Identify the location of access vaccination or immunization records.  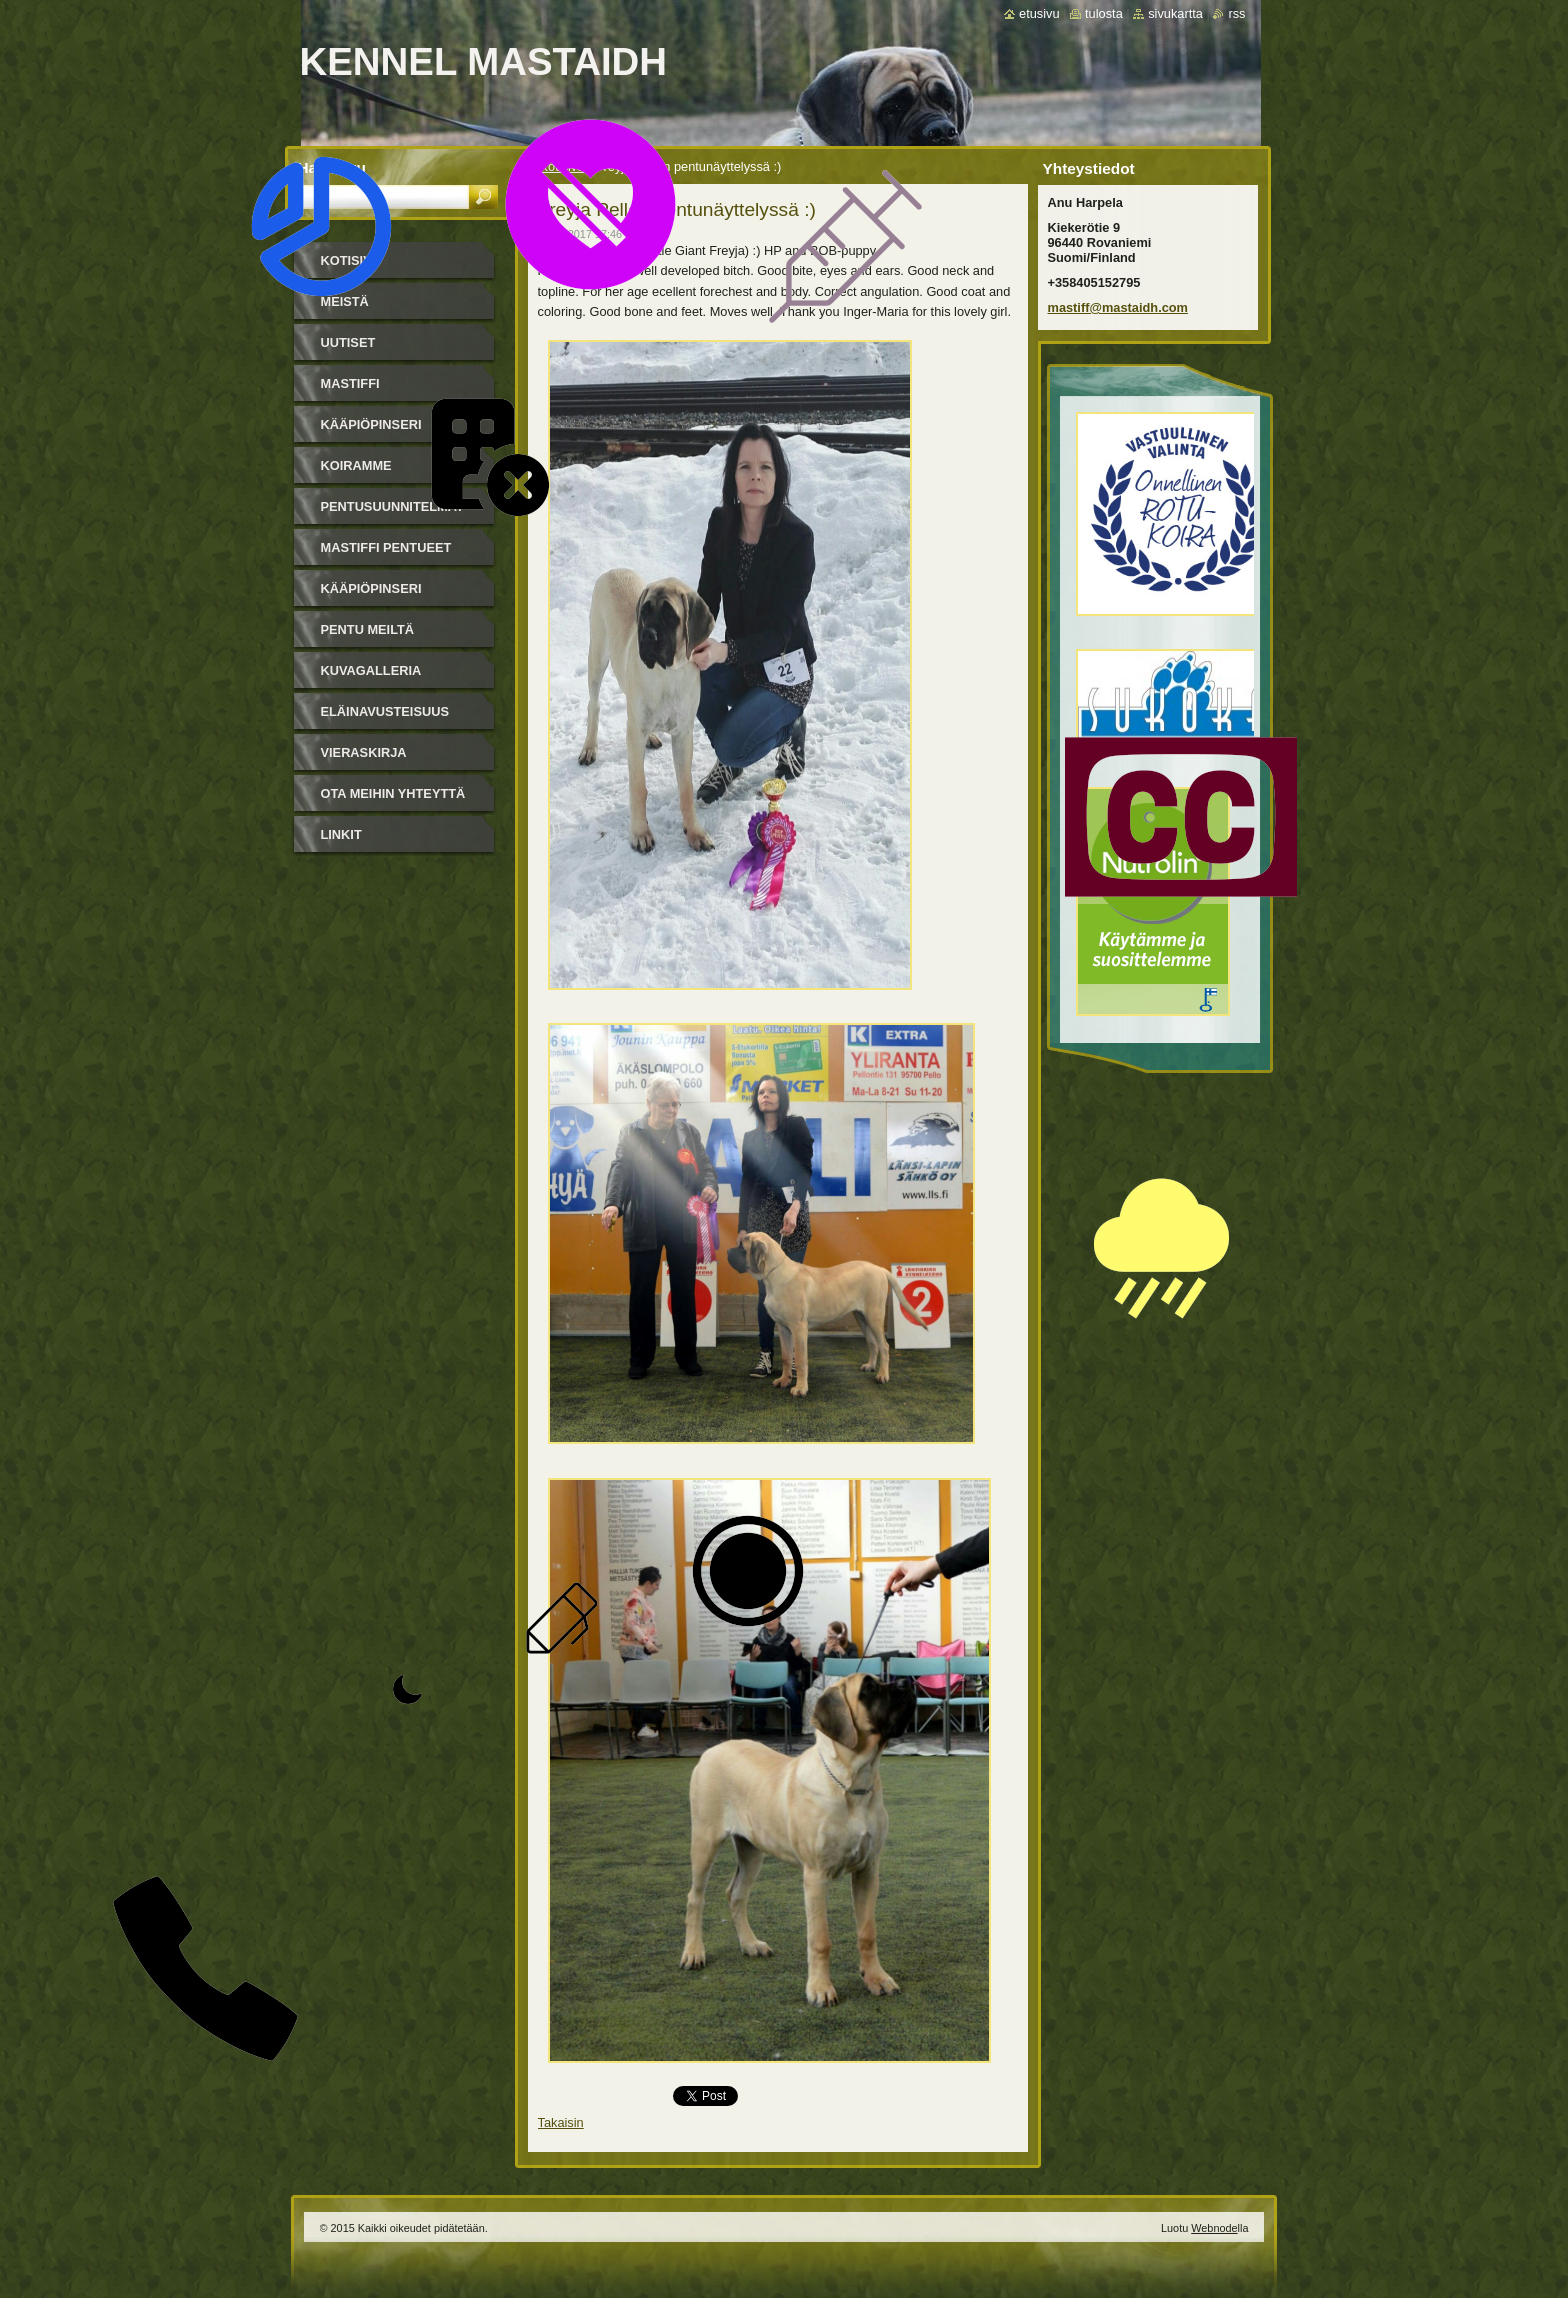
(845, 246).